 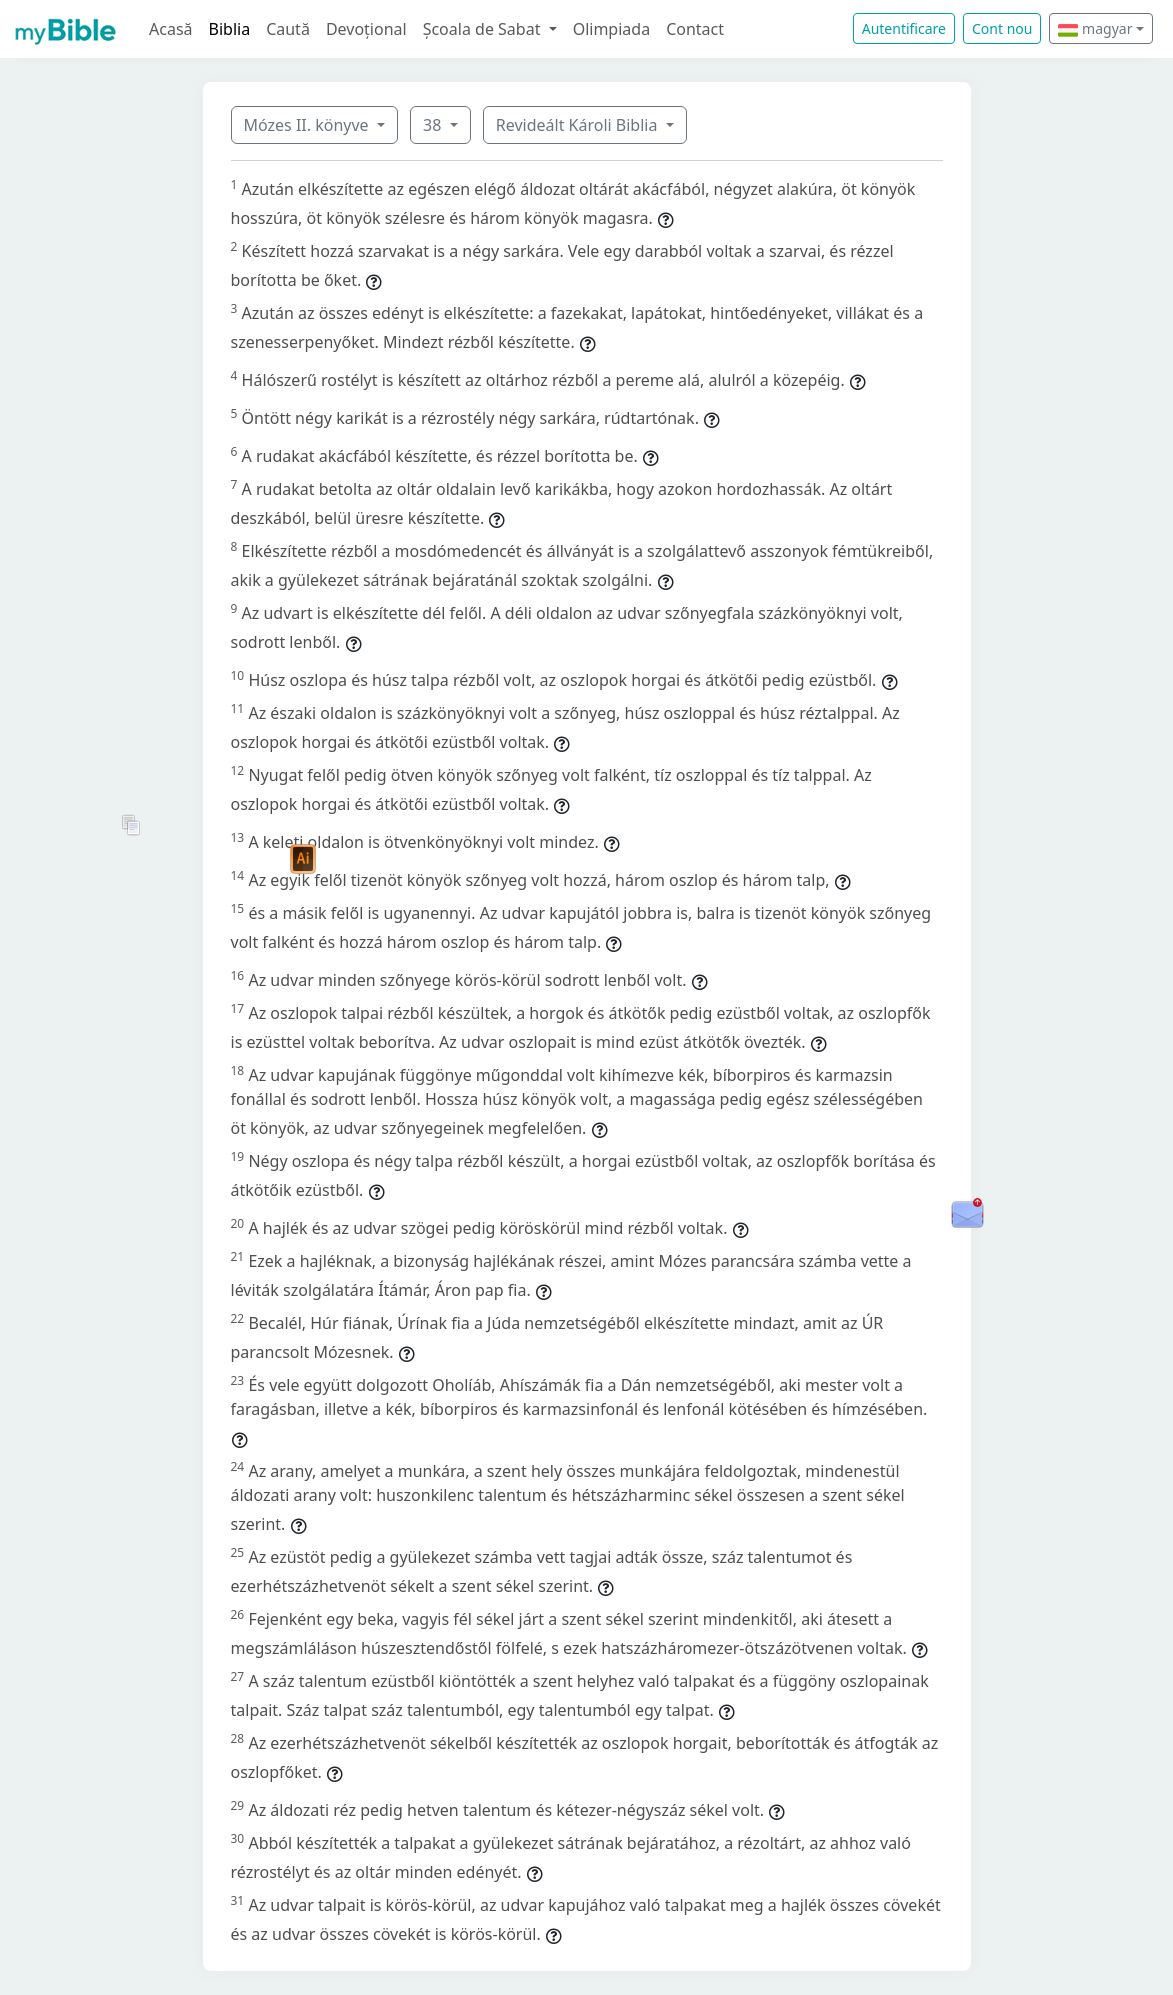 What do you see at coordinates (303, 859) in the screenshot?
I see `open an Adobe Illustrator file` at bounding box center [303, 859].